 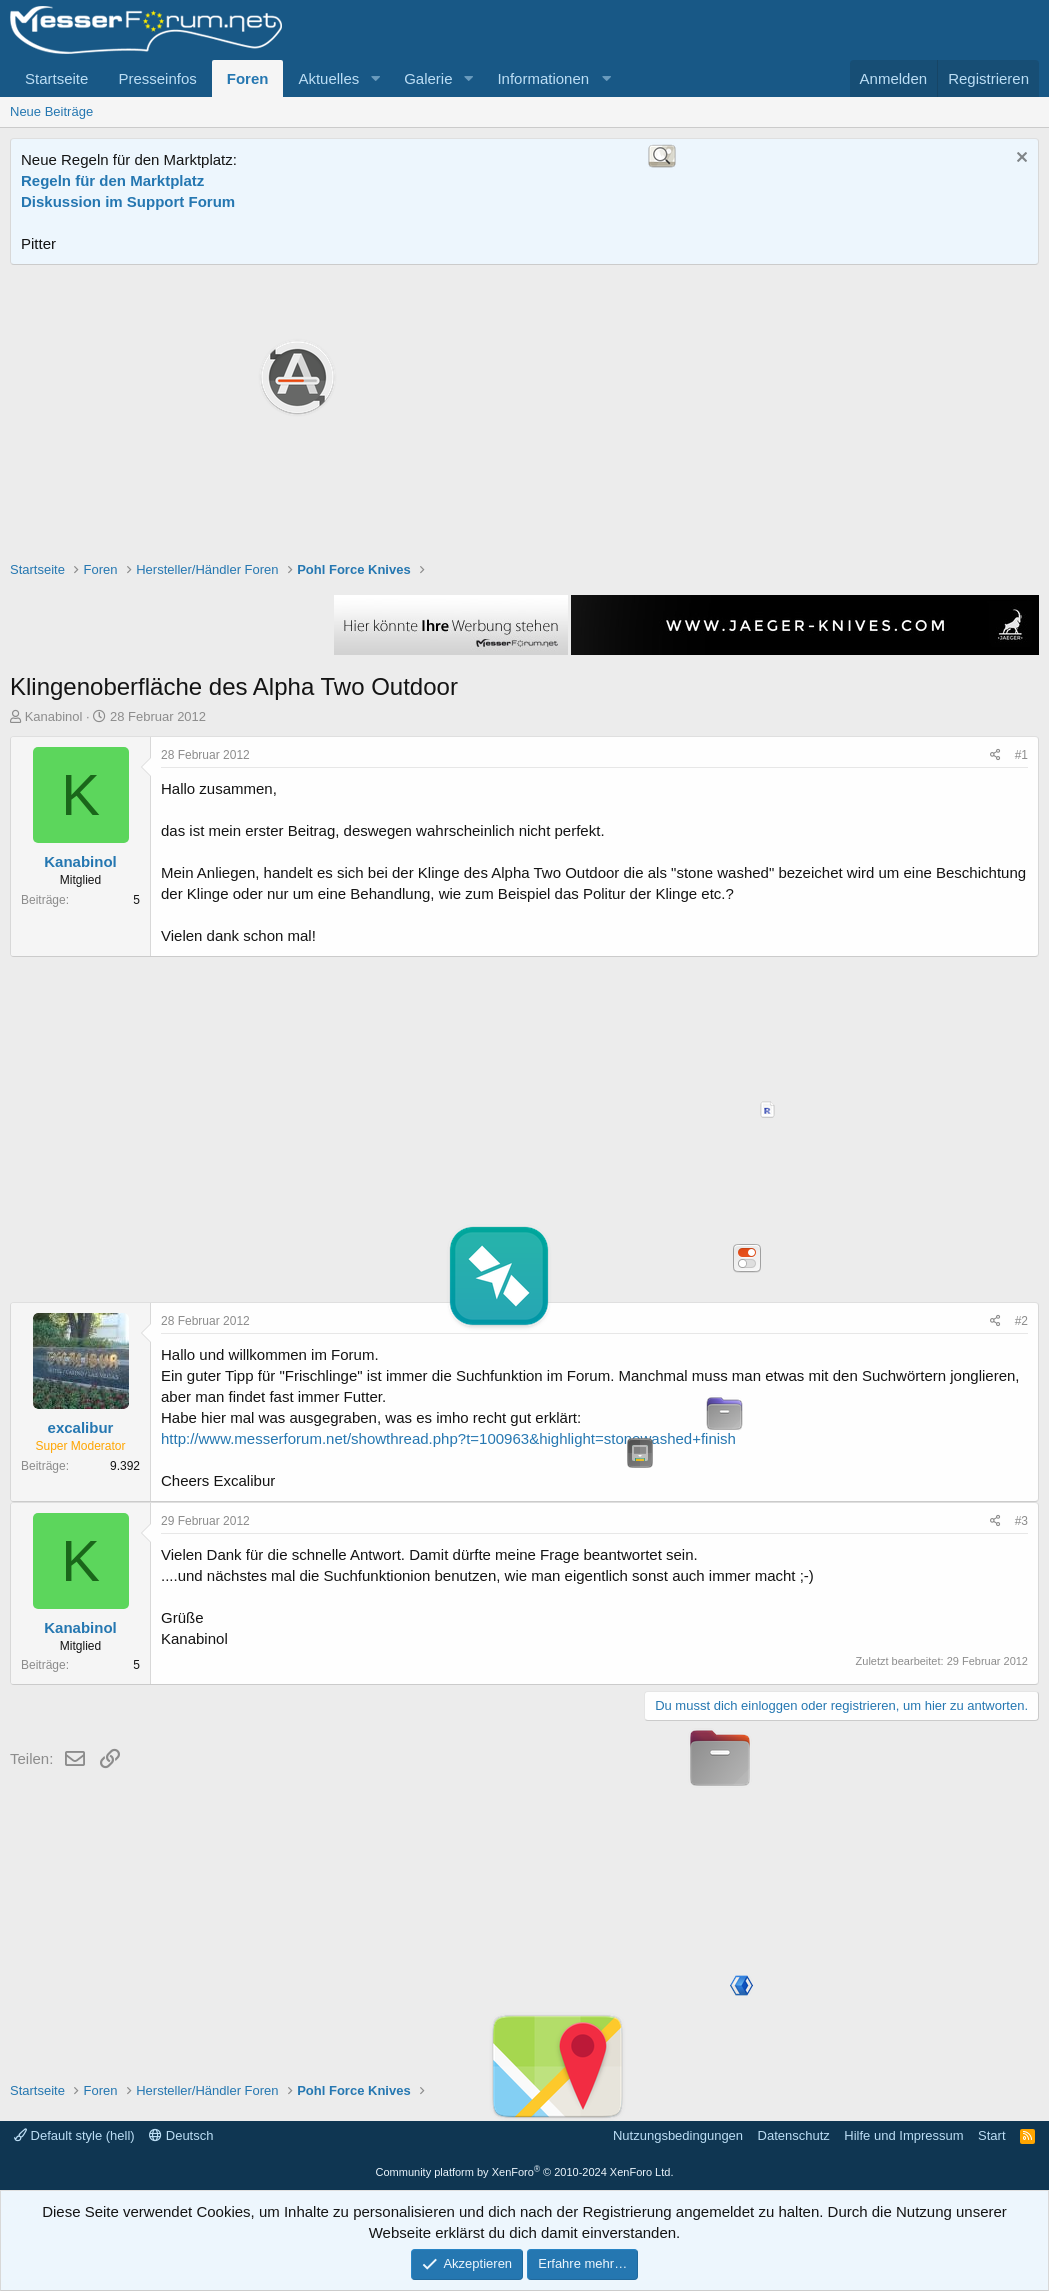 What do you see at coordinates (640, 1453) in the screenshot?
I see `indicates a ROM file type` at bounding box center [640, 1453].